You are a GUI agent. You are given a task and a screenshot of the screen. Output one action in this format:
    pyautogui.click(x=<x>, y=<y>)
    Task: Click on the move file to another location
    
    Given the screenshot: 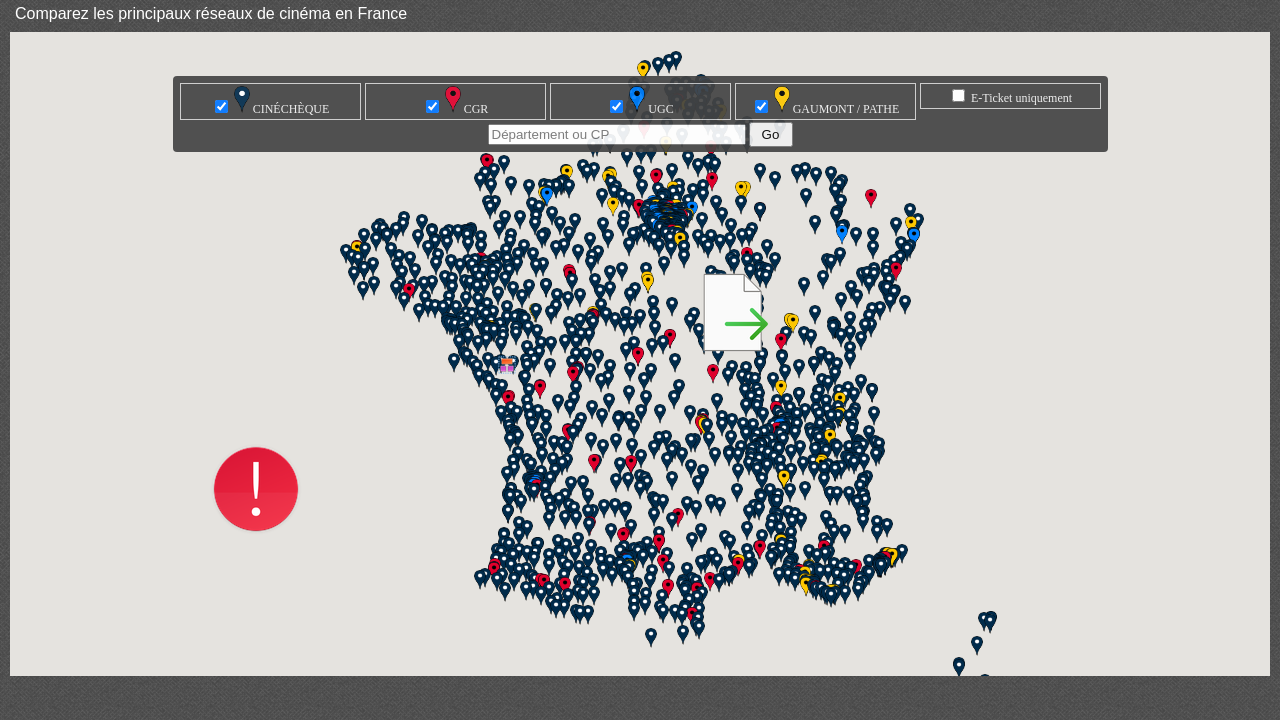 What is the action you would take?
    pyautogui.click(x=732, y=312)
    